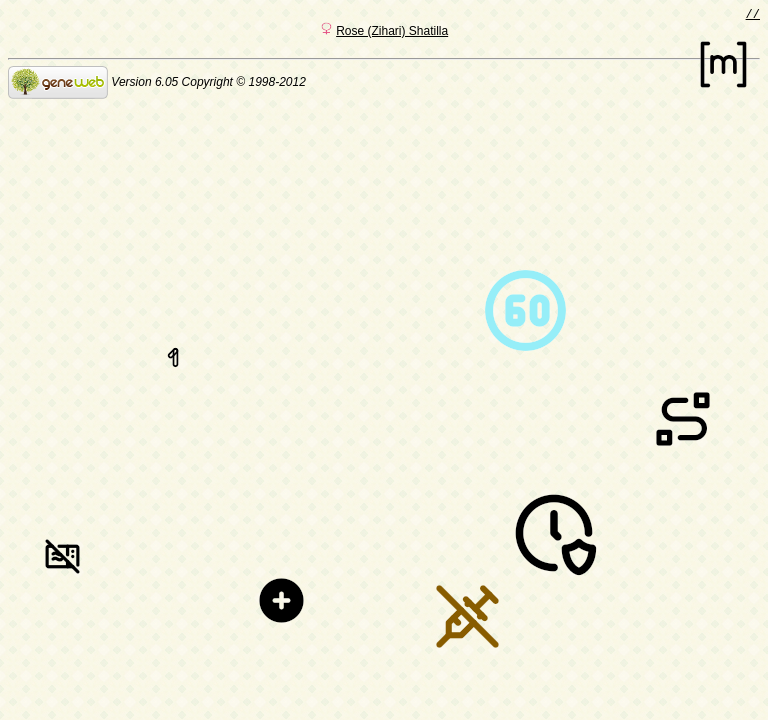  I want to click on view route between two points, so click(683, 419).